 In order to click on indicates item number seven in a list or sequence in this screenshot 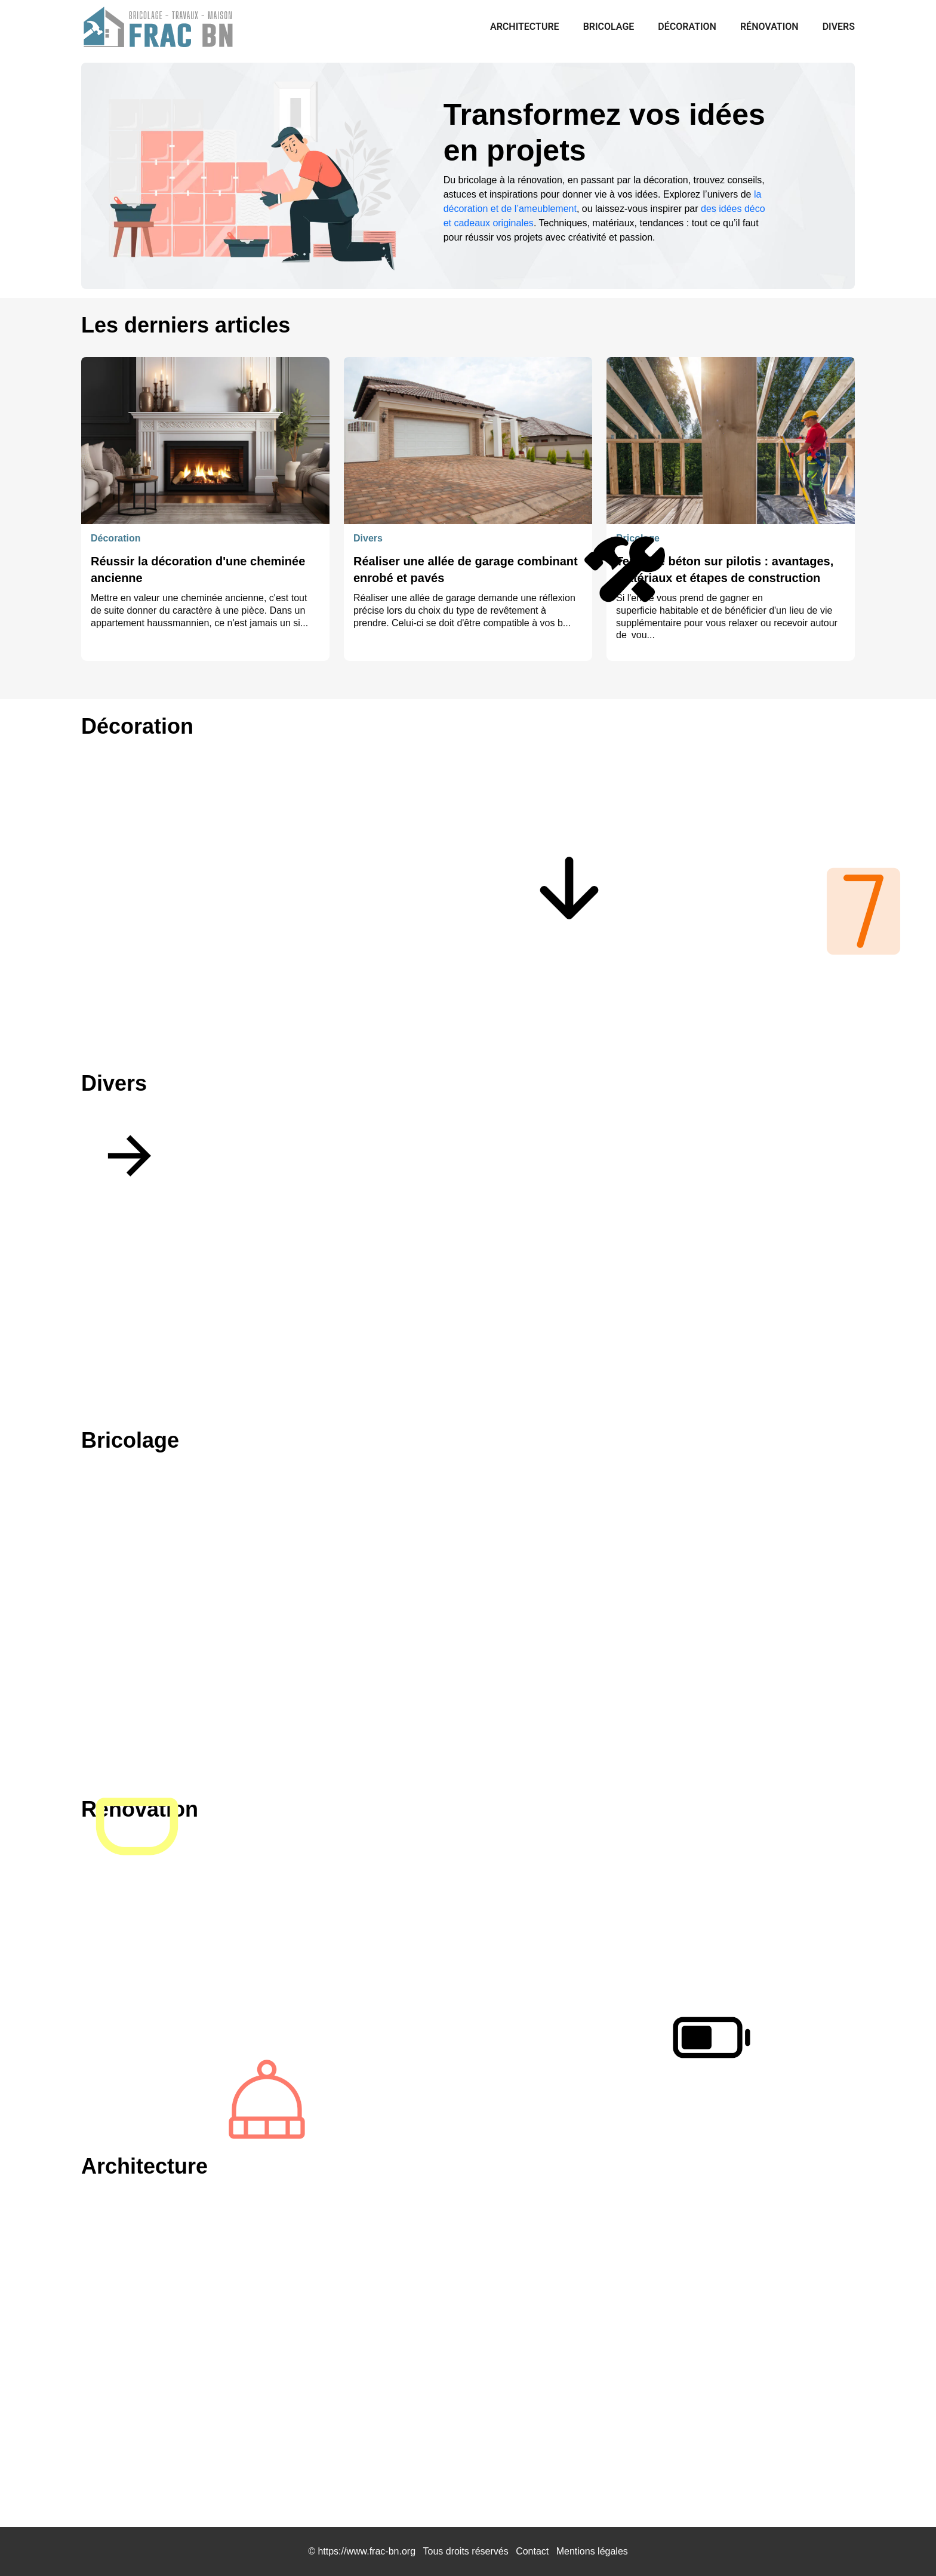, I will do `click(863, 911)`.